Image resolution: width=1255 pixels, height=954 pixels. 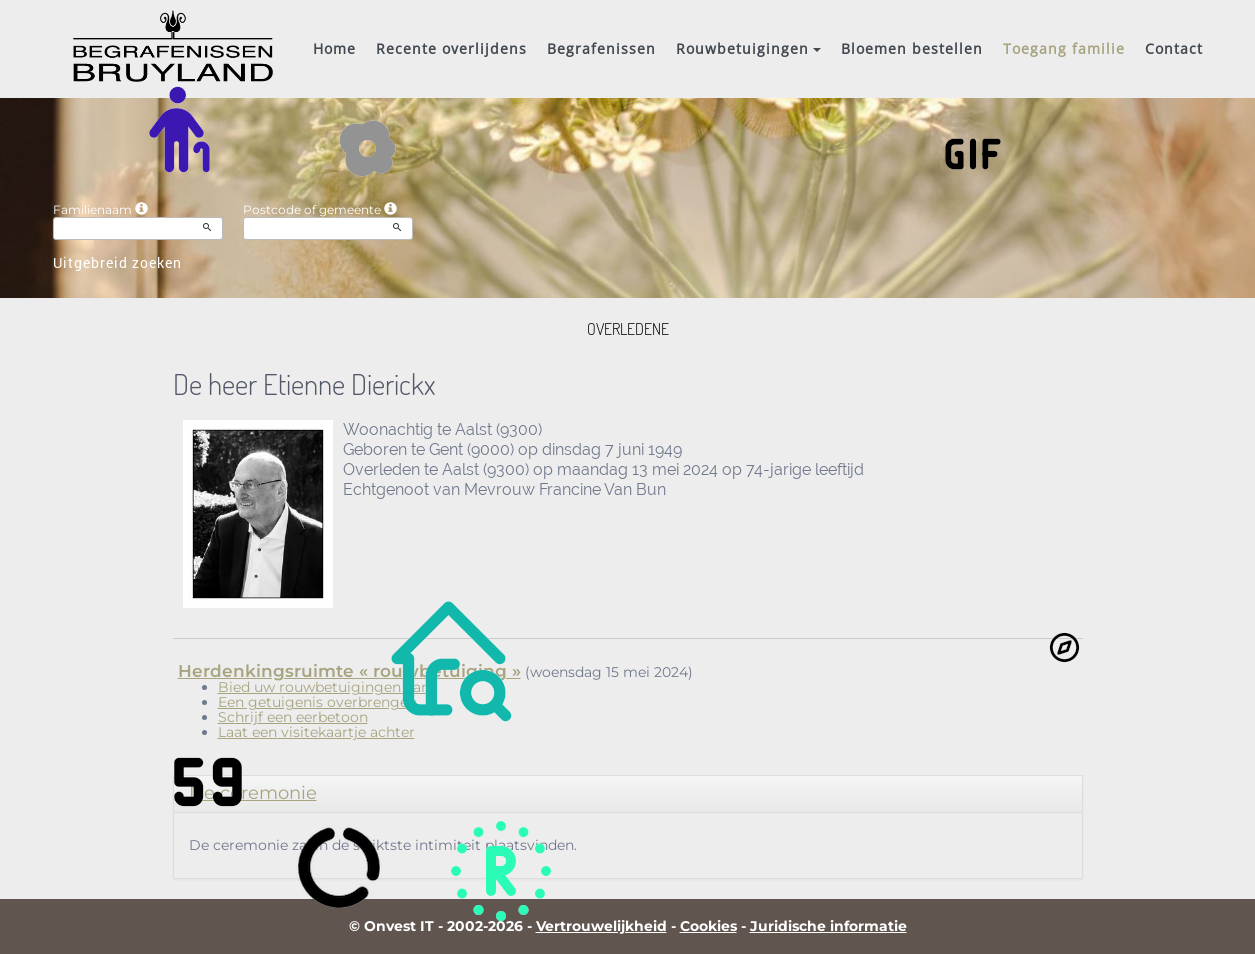 What do you see at coordinates (1064, 647) in the screenshot?
I see `open safari browser` at bounding box center [1064, 647].